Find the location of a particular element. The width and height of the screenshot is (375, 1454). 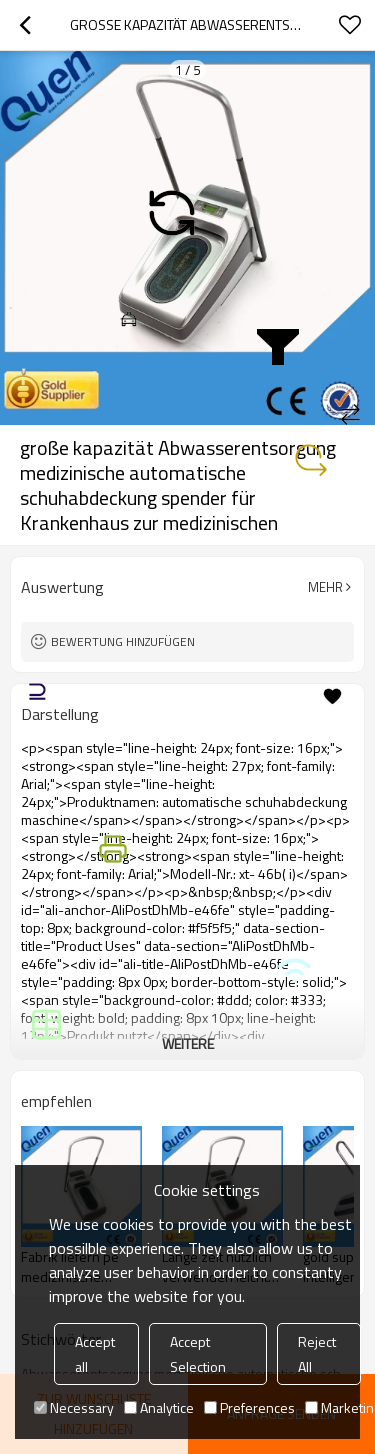

filter list or search results is located at coordinates (278, 347).